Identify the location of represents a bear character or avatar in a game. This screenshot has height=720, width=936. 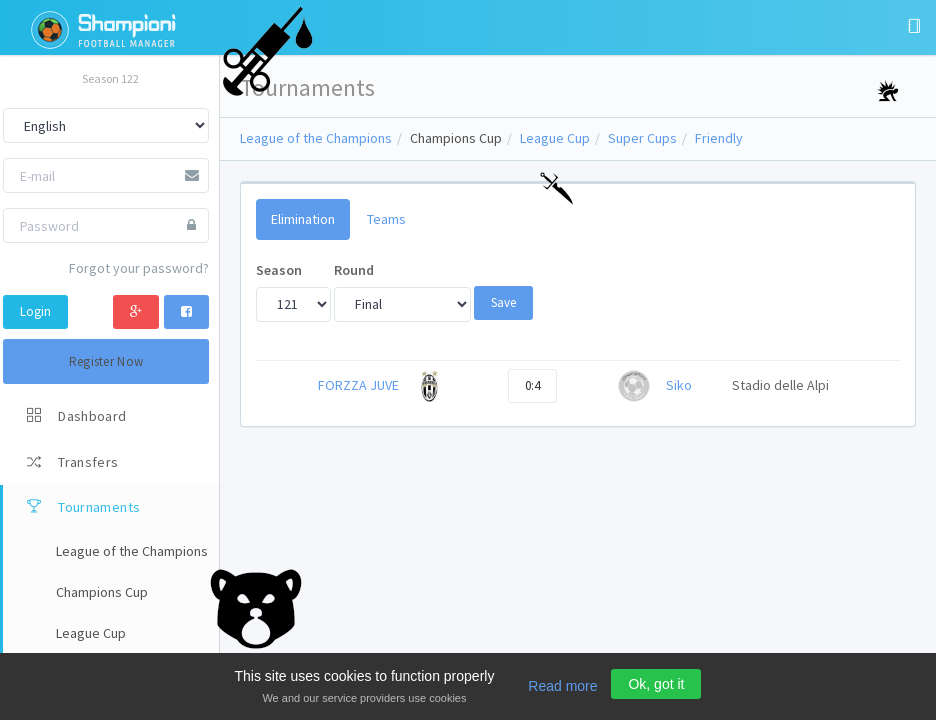
(256, 609).